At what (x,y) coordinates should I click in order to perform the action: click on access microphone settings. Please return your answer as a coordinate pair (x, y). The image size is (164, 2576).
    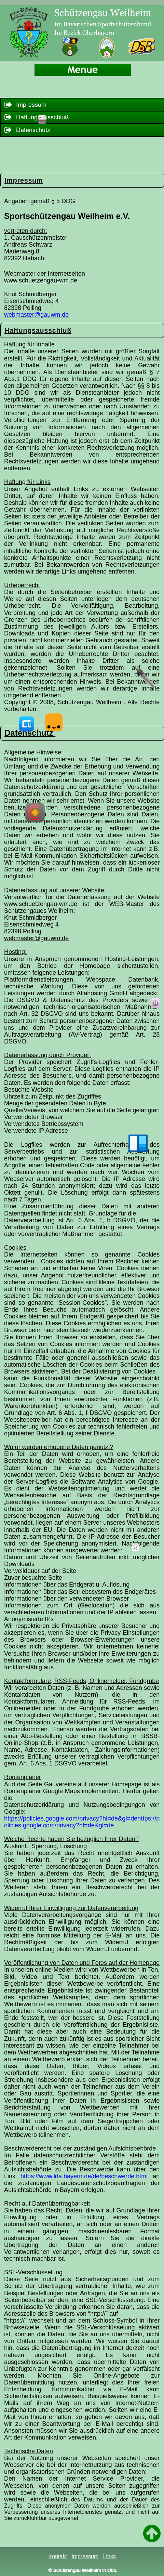
    Looking at the image, I should click on (147, 680).